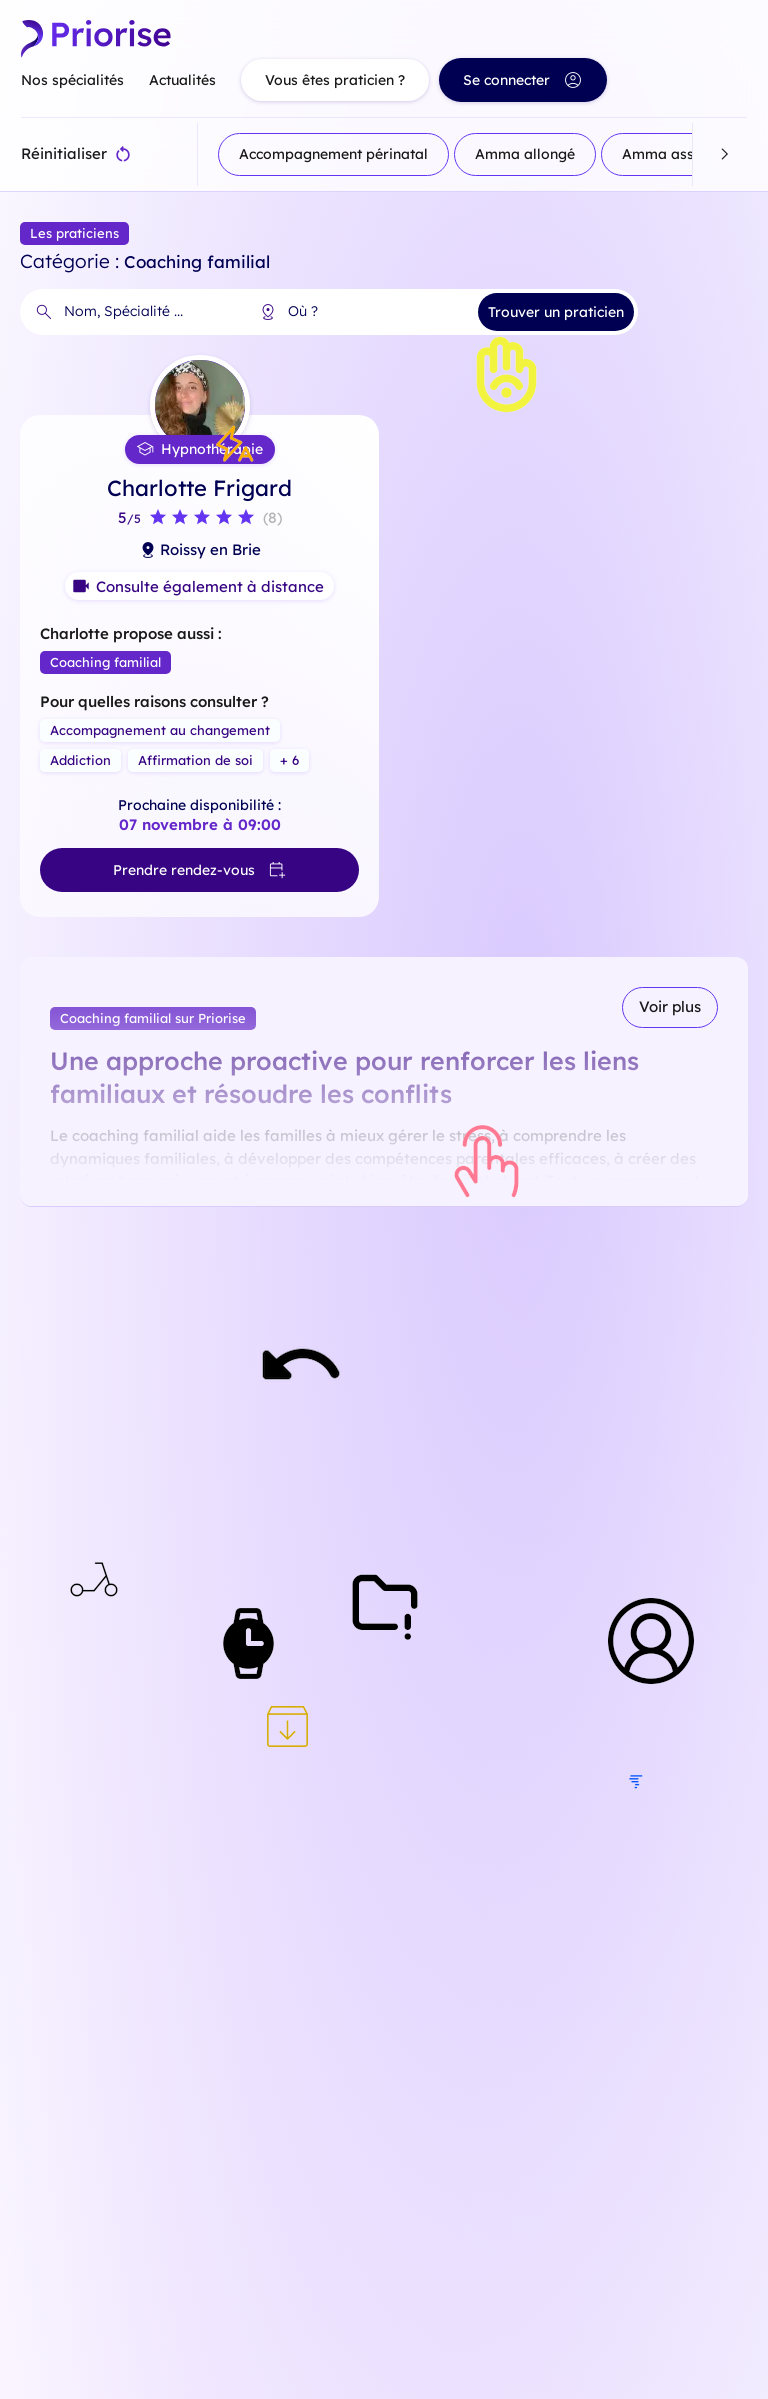  What do you see at coordinates (486, 1162) in the screenshot?
I see `tap to interact with this element` at bounding box center [486, 1162].